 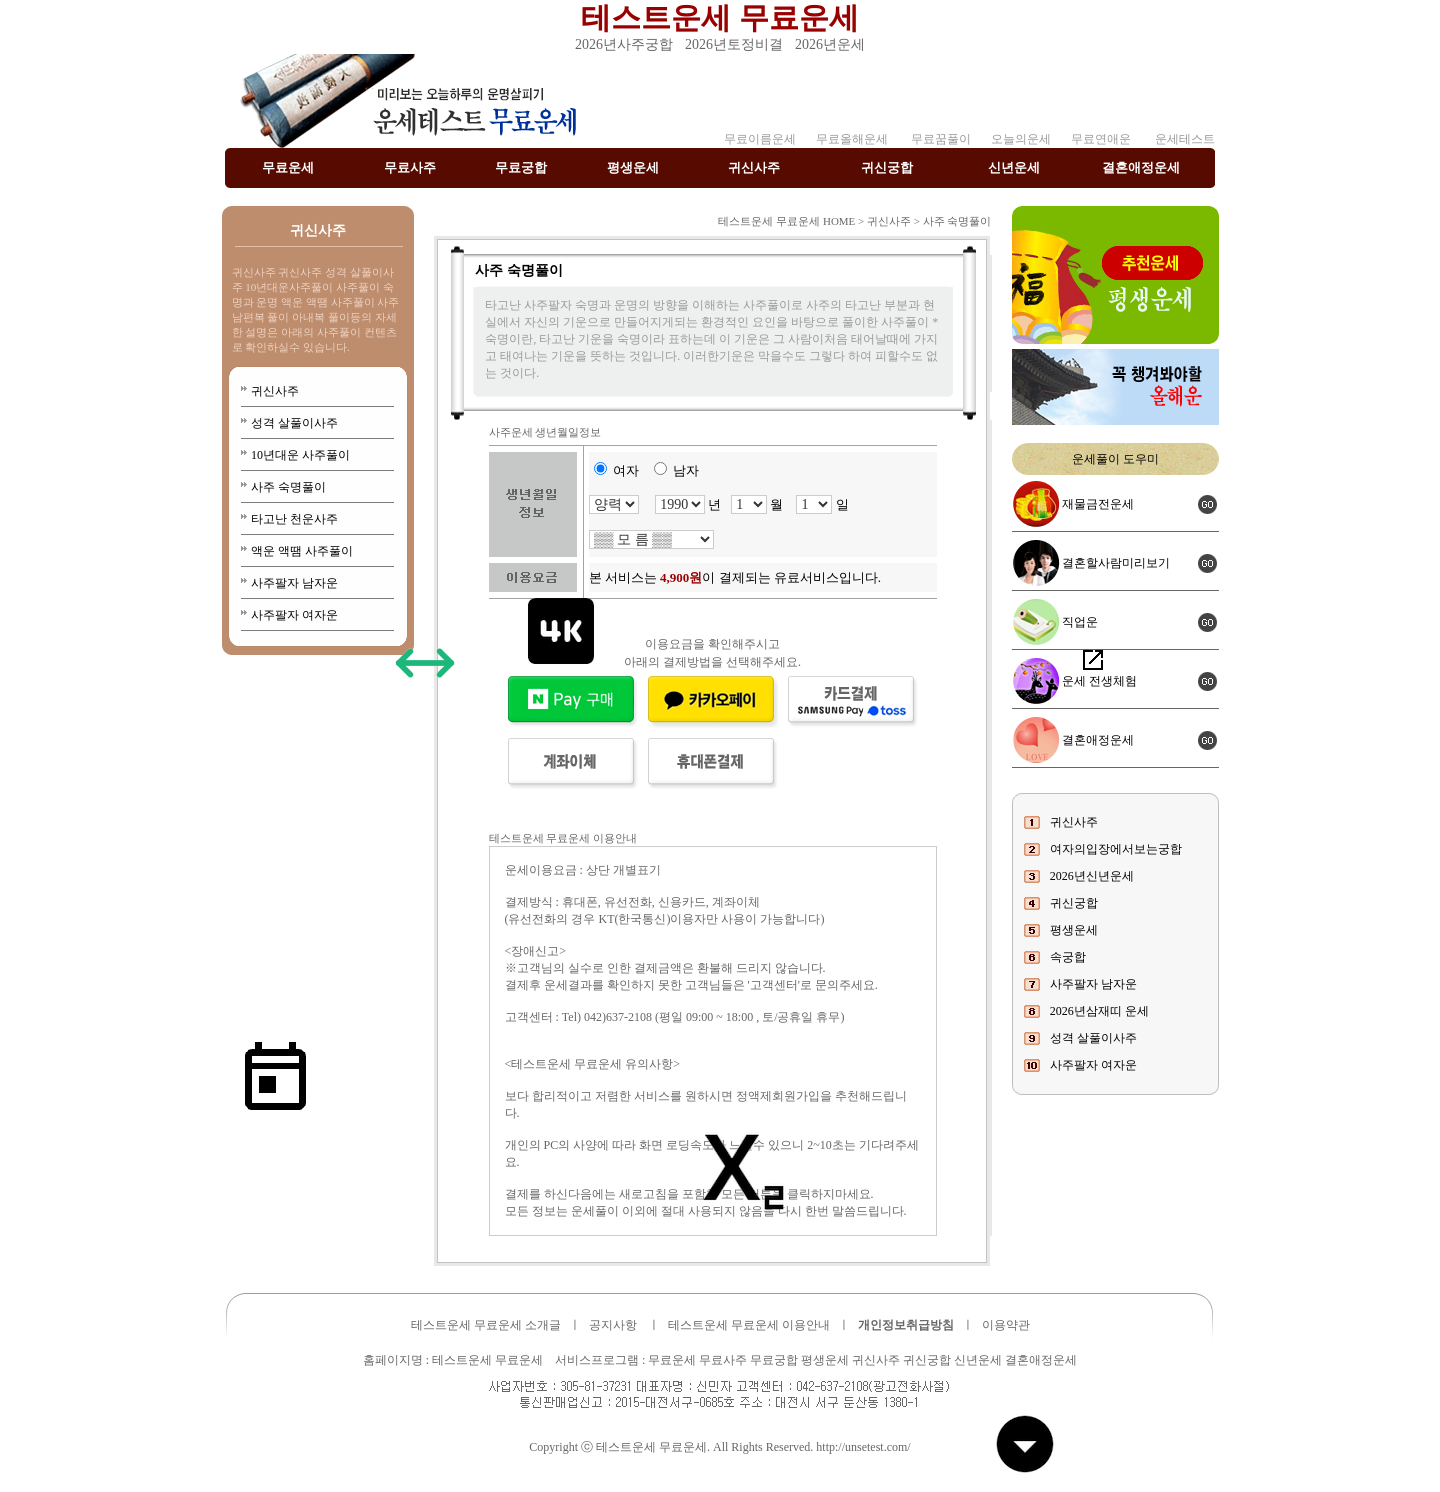 What do you see at coordinates (275, 1079) in the screenshot?
I see `view today's date or events` at bounding box center [275, 1079].